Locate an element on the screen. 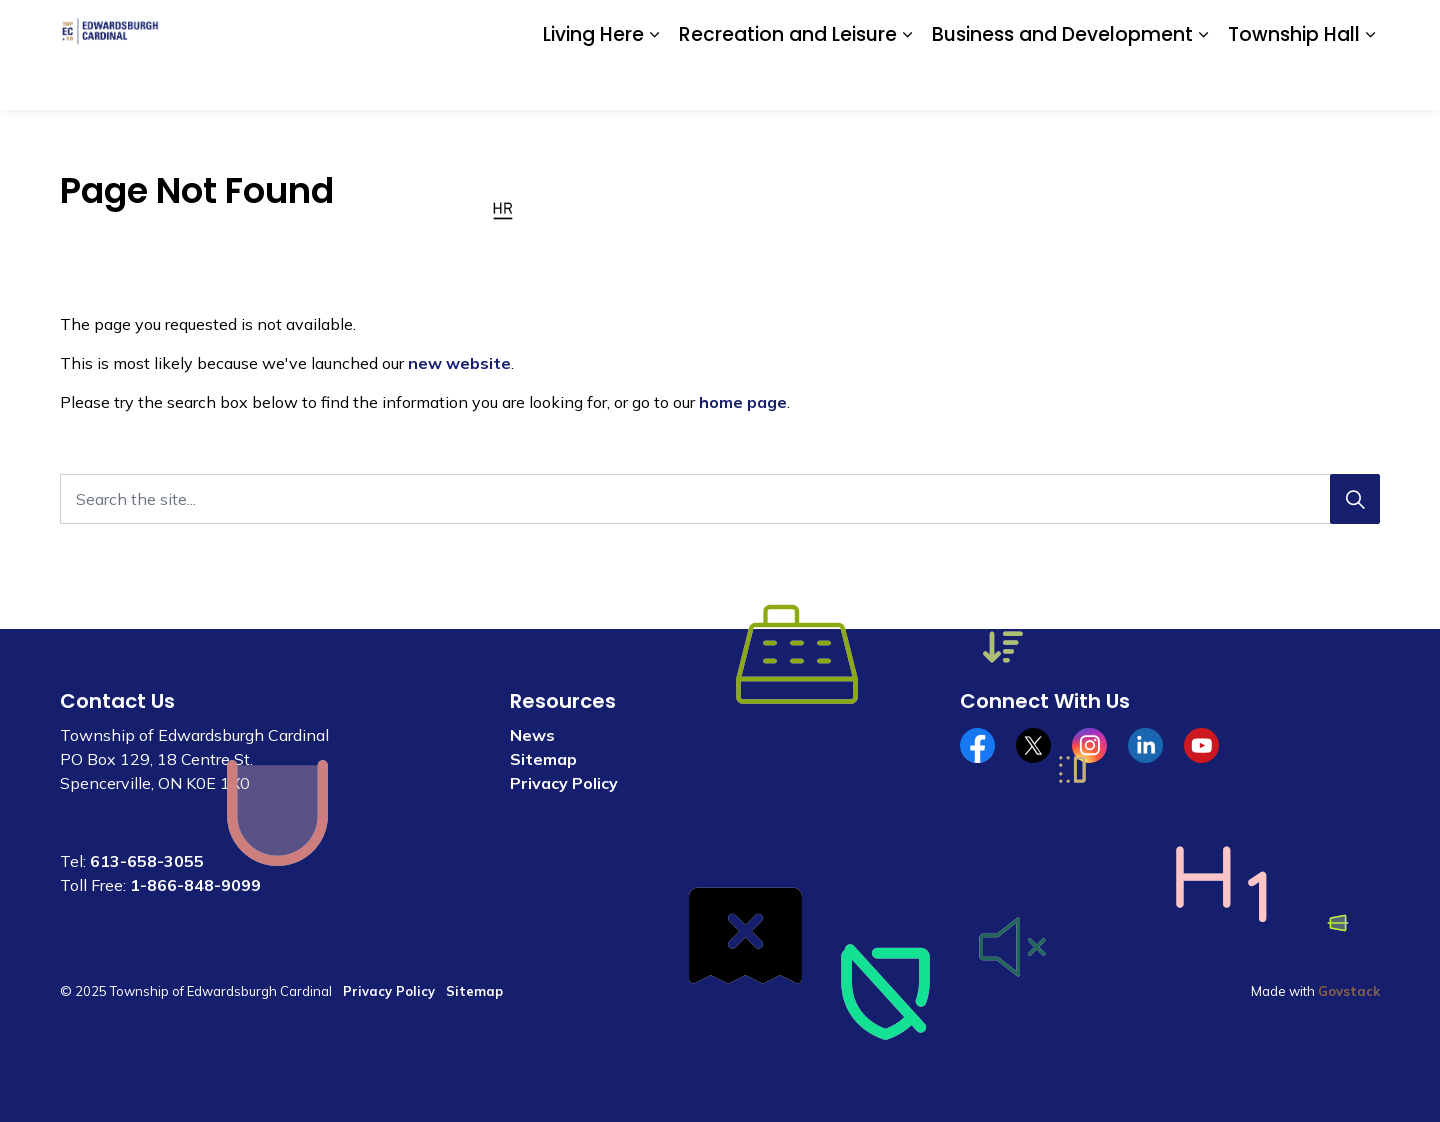 This screenshot has width=1440, height=1122. format text as heading level 1 is located at coordinates (1219, 882).